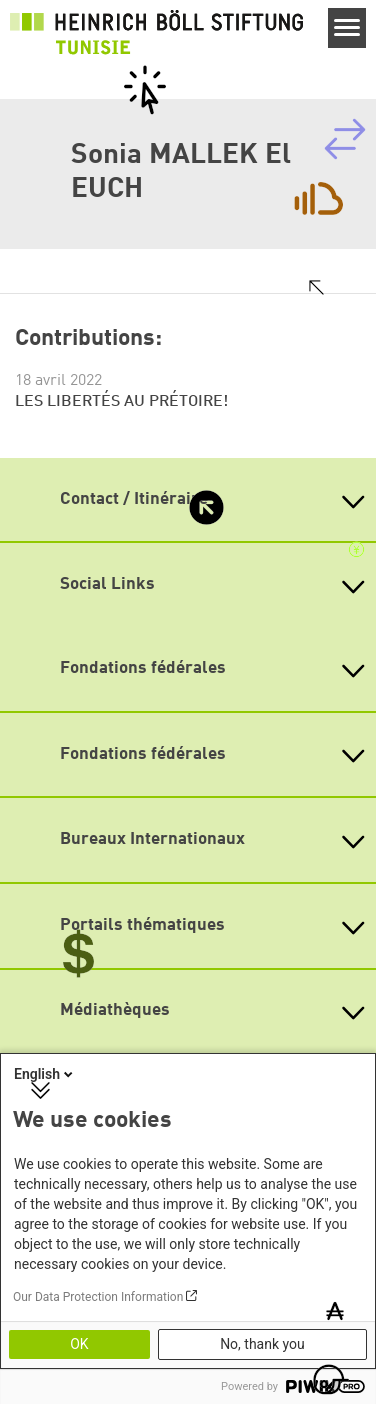 This screenshot has width=376, height=1404. I want to click on view prices in US dollars, so click(78, 953).